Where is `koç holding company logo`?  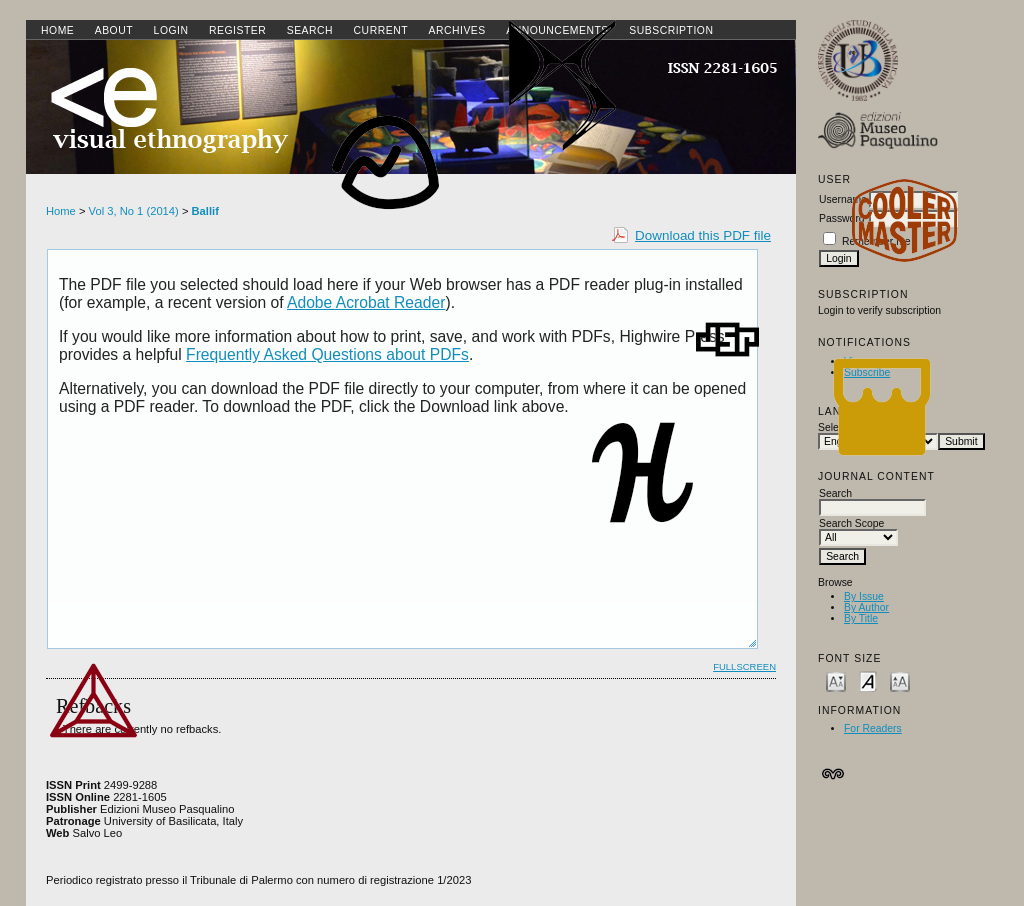
koç holding company logo is located at coordinates (833, 774).